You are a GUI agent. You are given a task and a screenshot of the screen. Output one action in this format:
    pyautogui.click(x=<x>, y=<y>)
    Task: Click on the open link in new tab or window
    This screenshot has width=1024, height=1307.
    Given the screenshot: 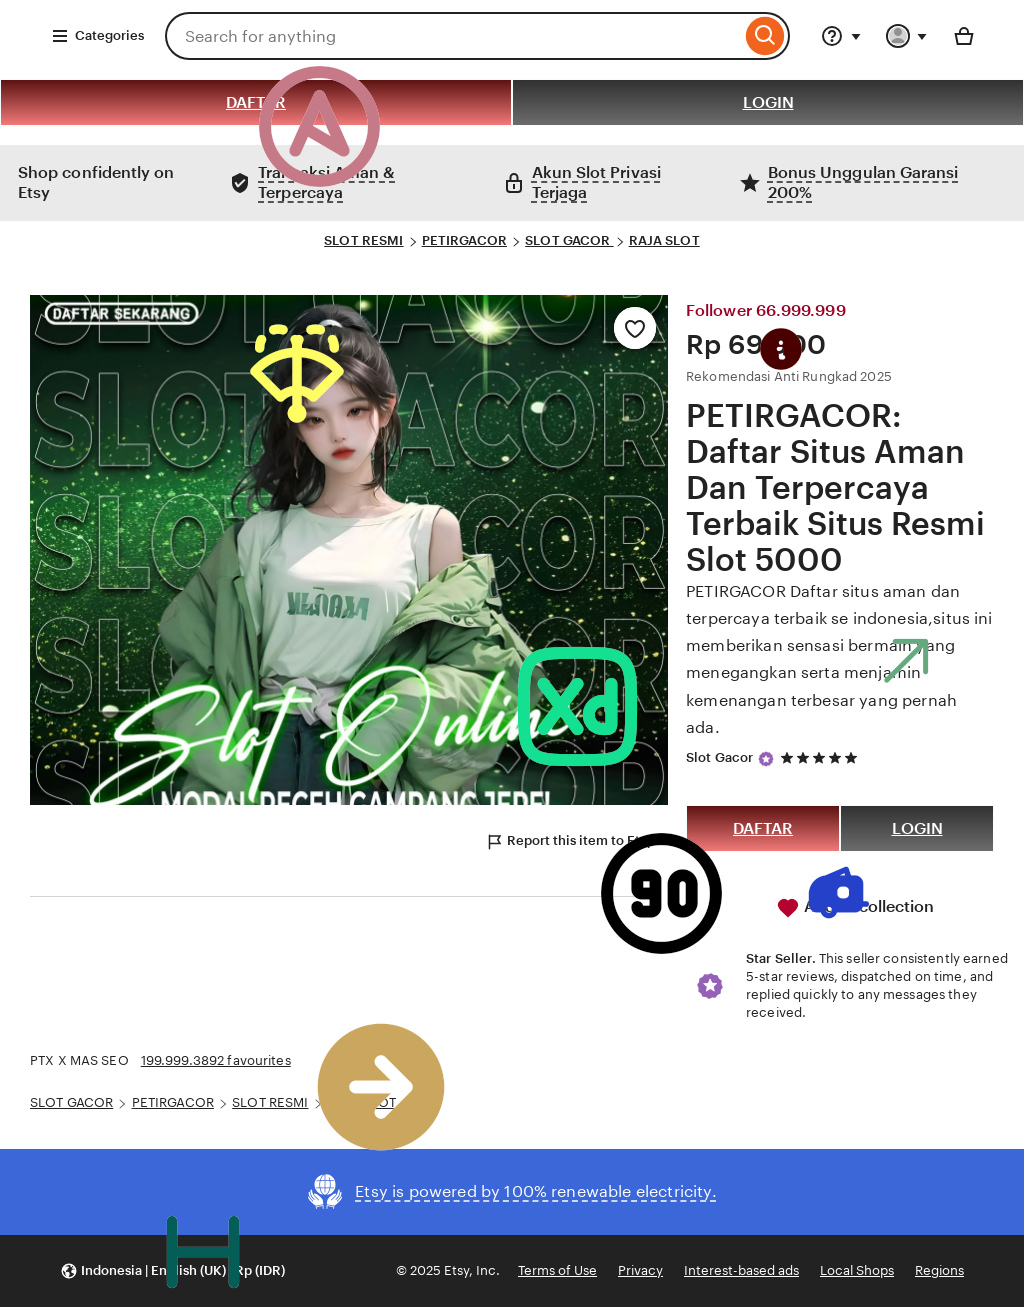 What is the action you would take?
    pyautogui.click(x=904, y=662)
    